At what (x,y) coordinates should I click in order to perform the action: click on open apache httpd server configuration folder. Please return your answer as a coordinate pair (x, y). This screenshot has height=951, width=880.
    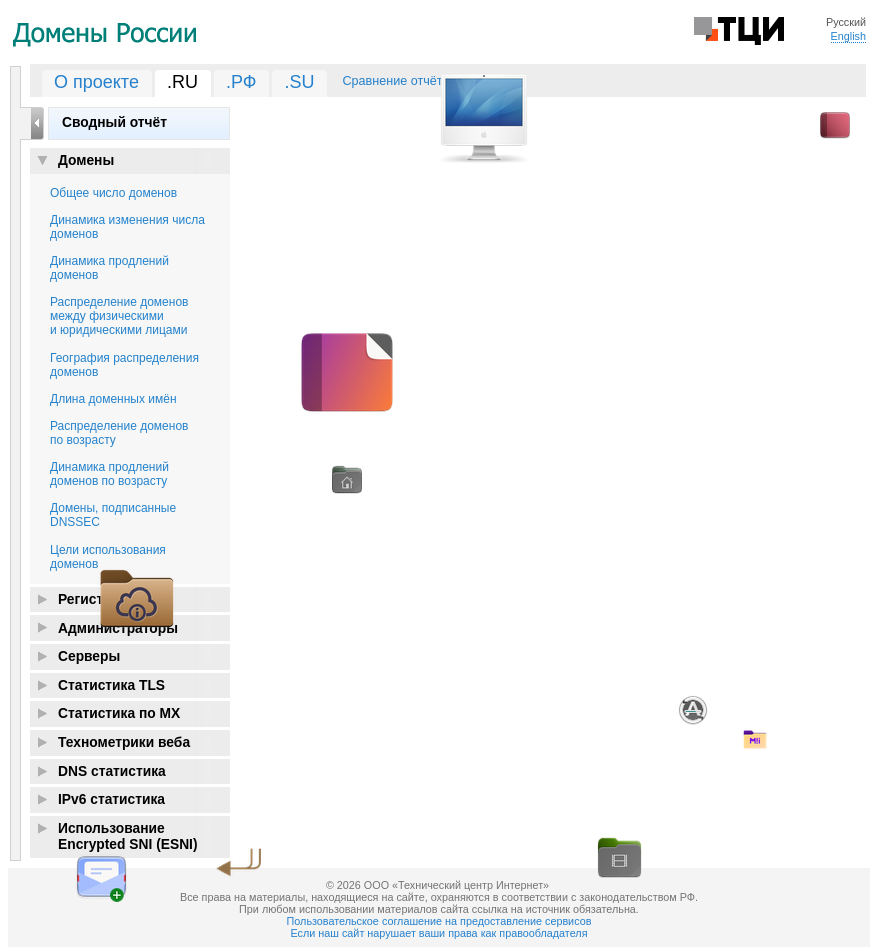
    Looking at the image, I should click on (136, 600).